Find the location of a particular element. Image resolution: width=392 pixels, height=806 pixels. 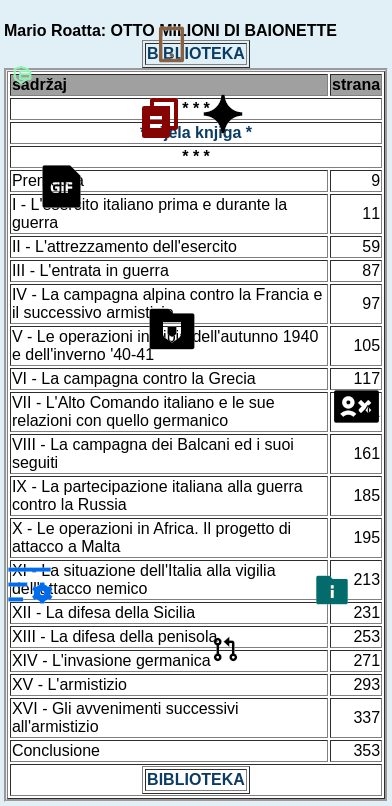

access mobile device settings is located at coordinates (171, 44).